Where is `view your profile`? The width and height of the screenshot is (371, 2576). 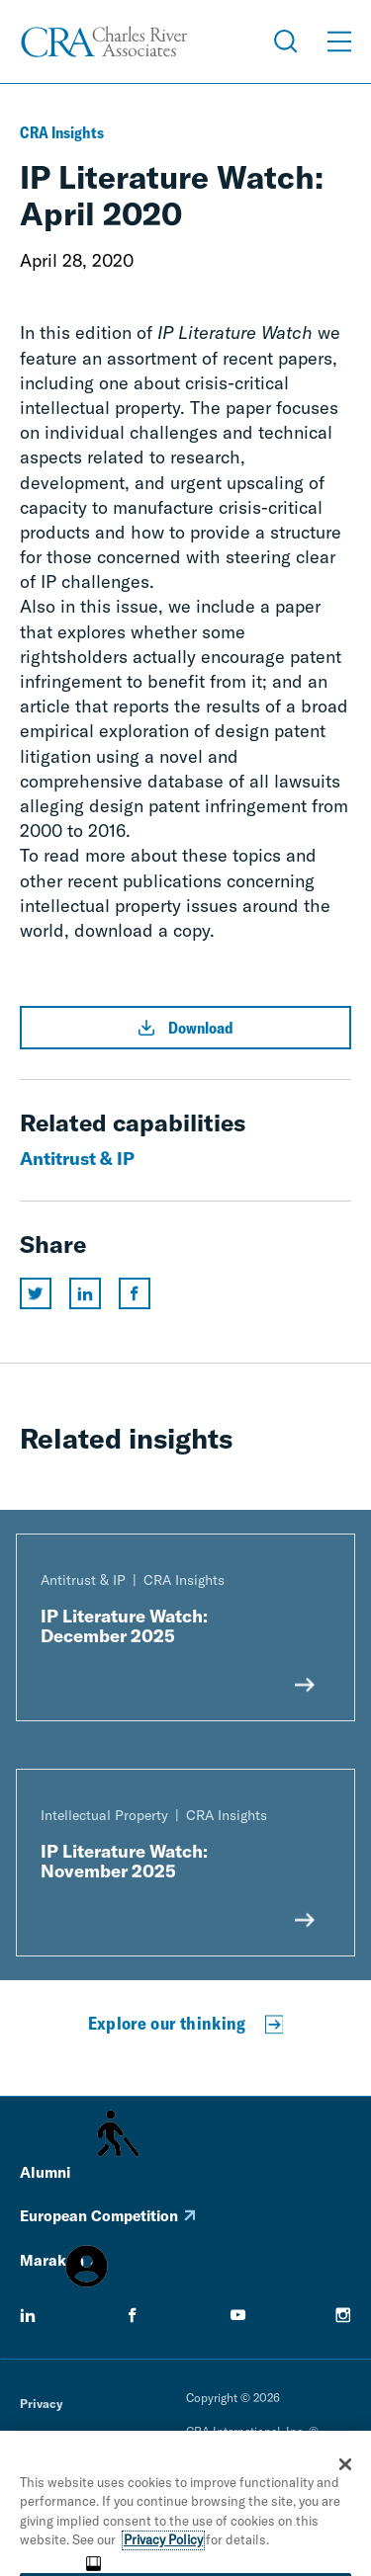 view your profile is located at coordinates (86, 2266).